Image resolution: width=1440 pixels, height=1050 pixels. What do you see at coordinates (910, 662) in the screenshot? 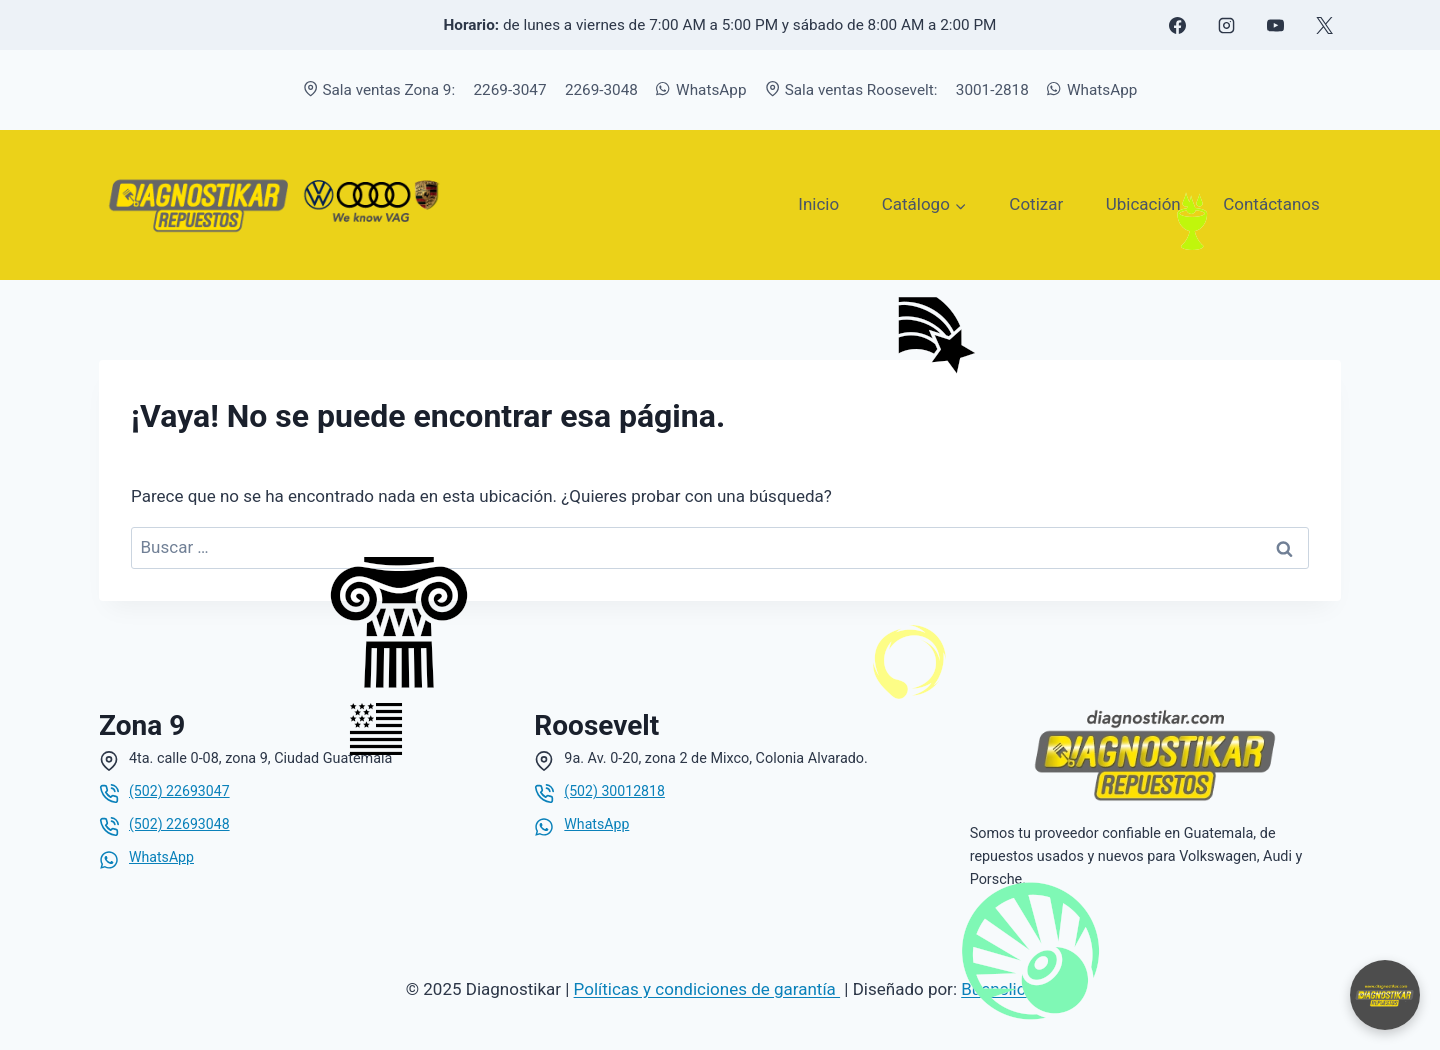
I see `zen or meditation mode` at bounding box center [910, 662].